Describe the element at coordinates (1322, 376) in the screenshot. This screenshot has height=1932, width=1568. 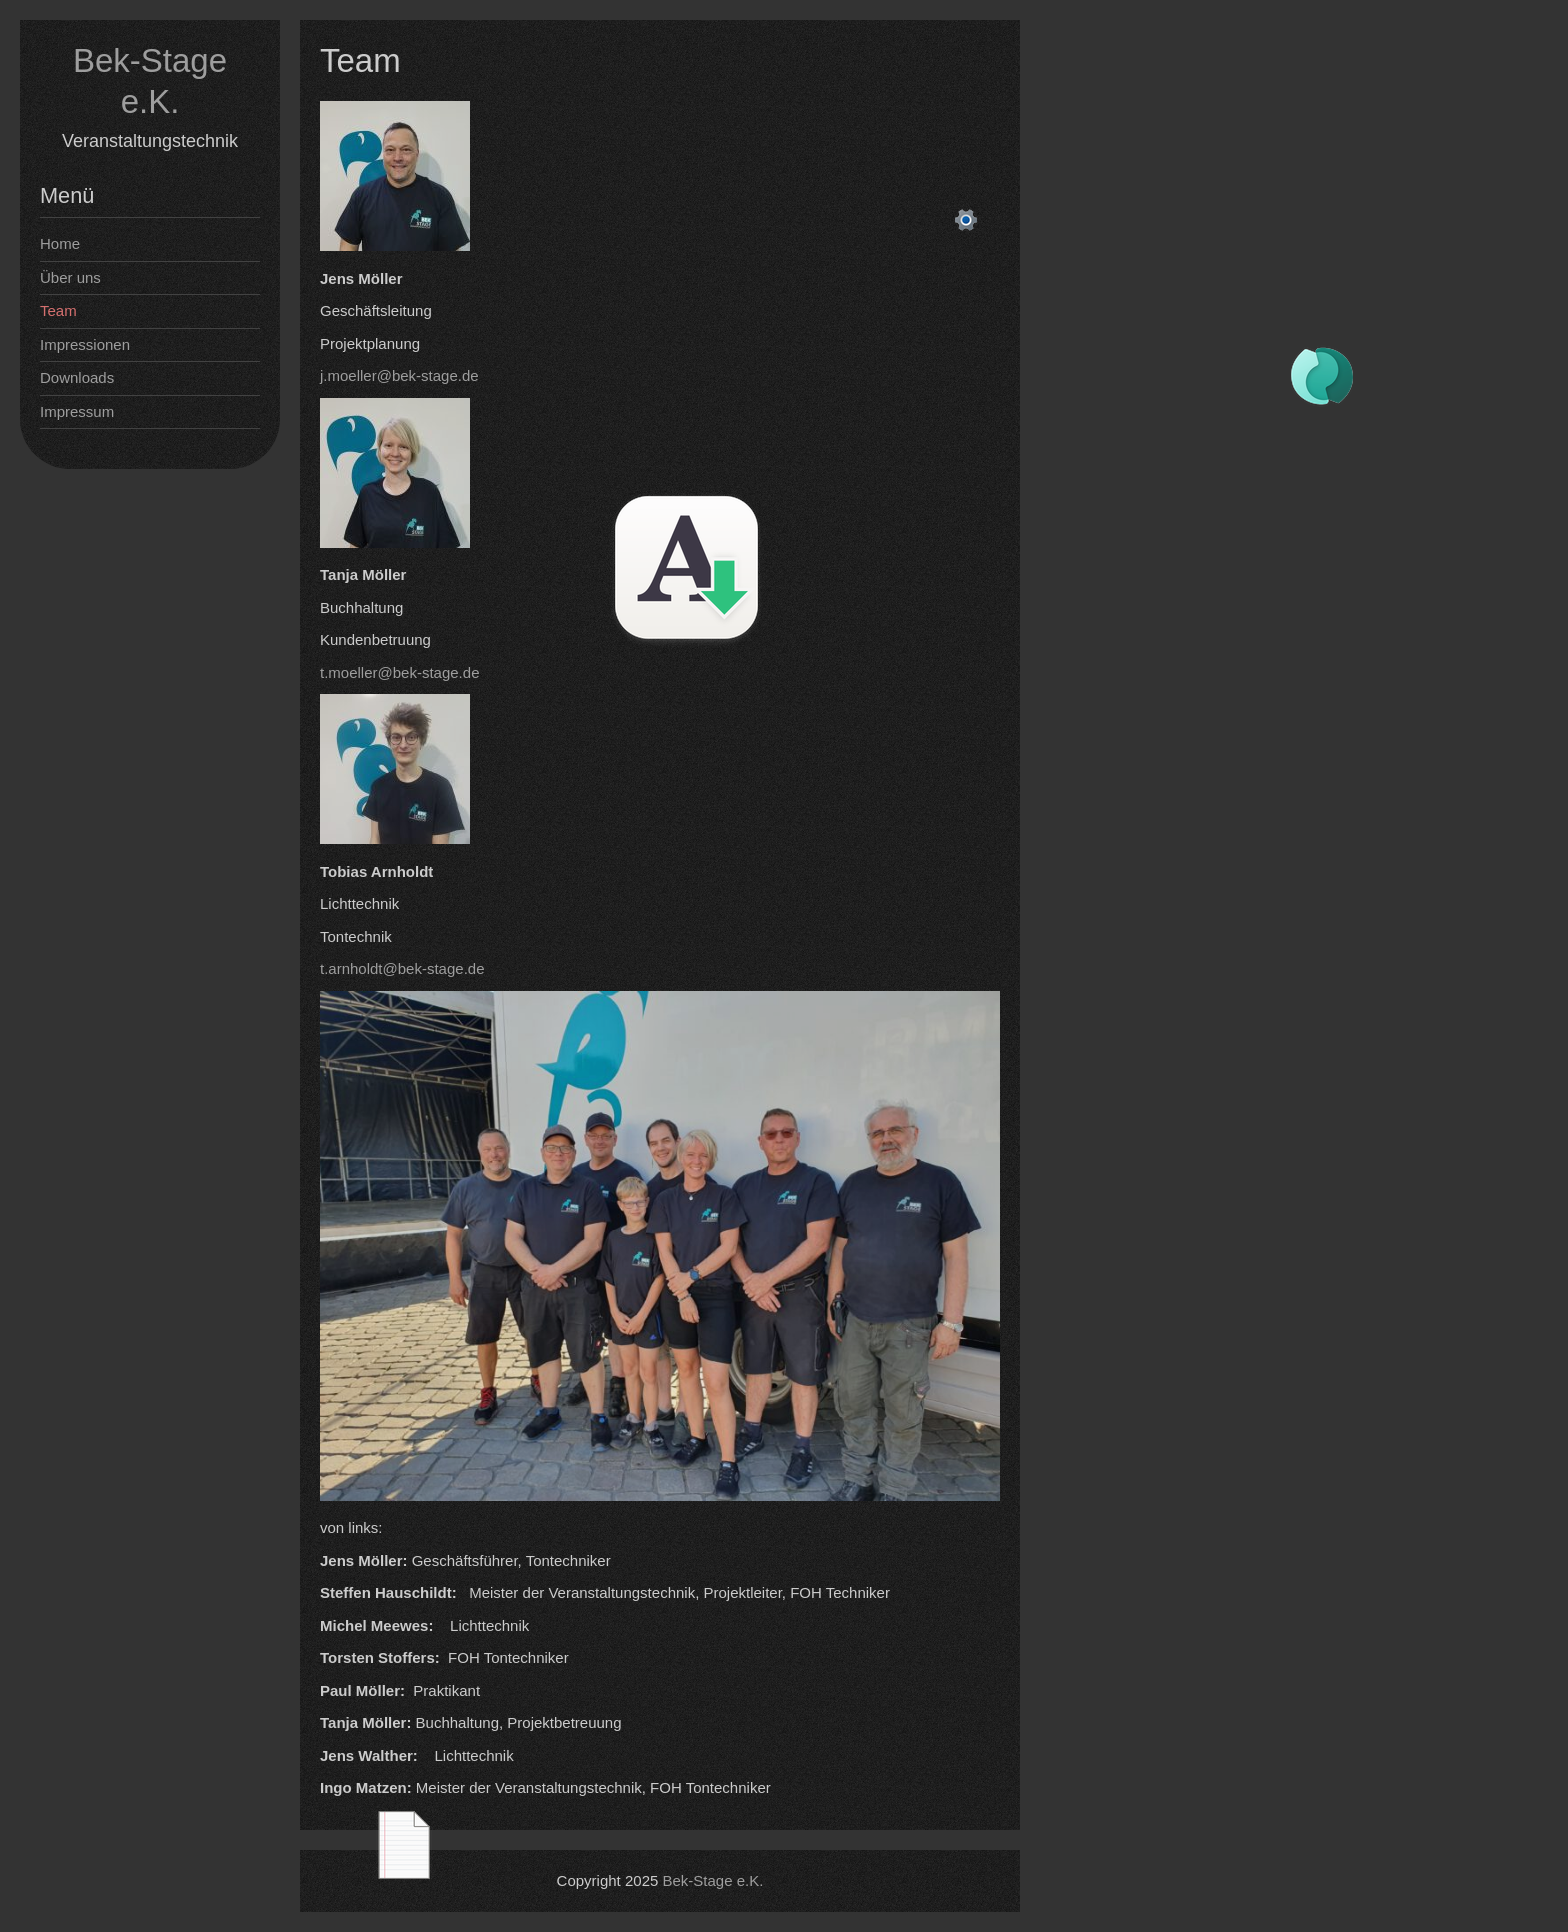
I see `open voice assistant app` at that location.